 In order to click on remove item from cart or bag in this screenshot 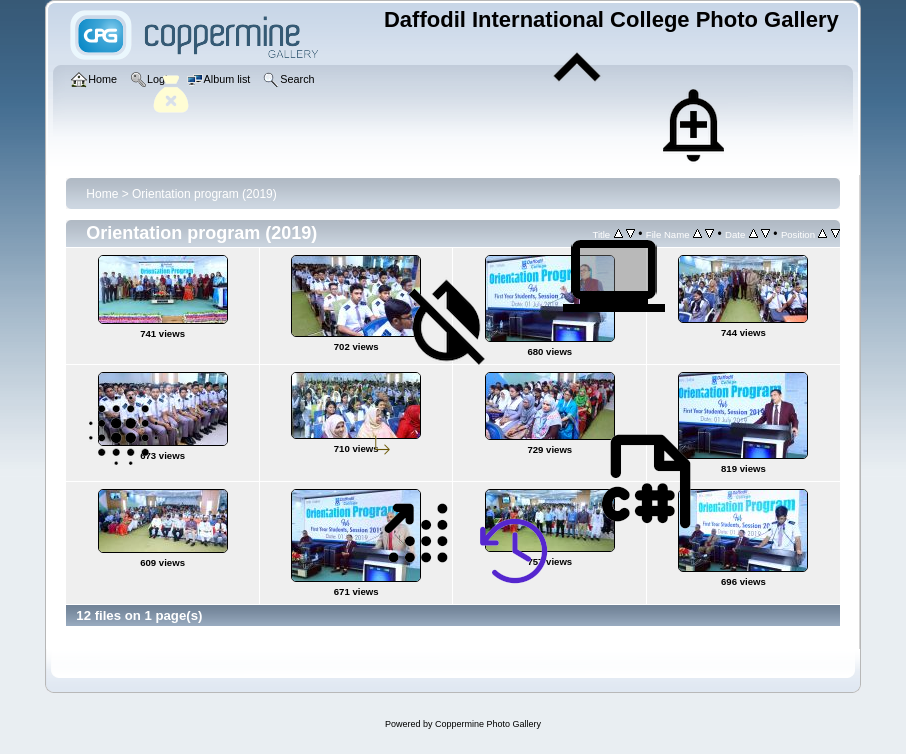, I will do `click(171, 94)`.